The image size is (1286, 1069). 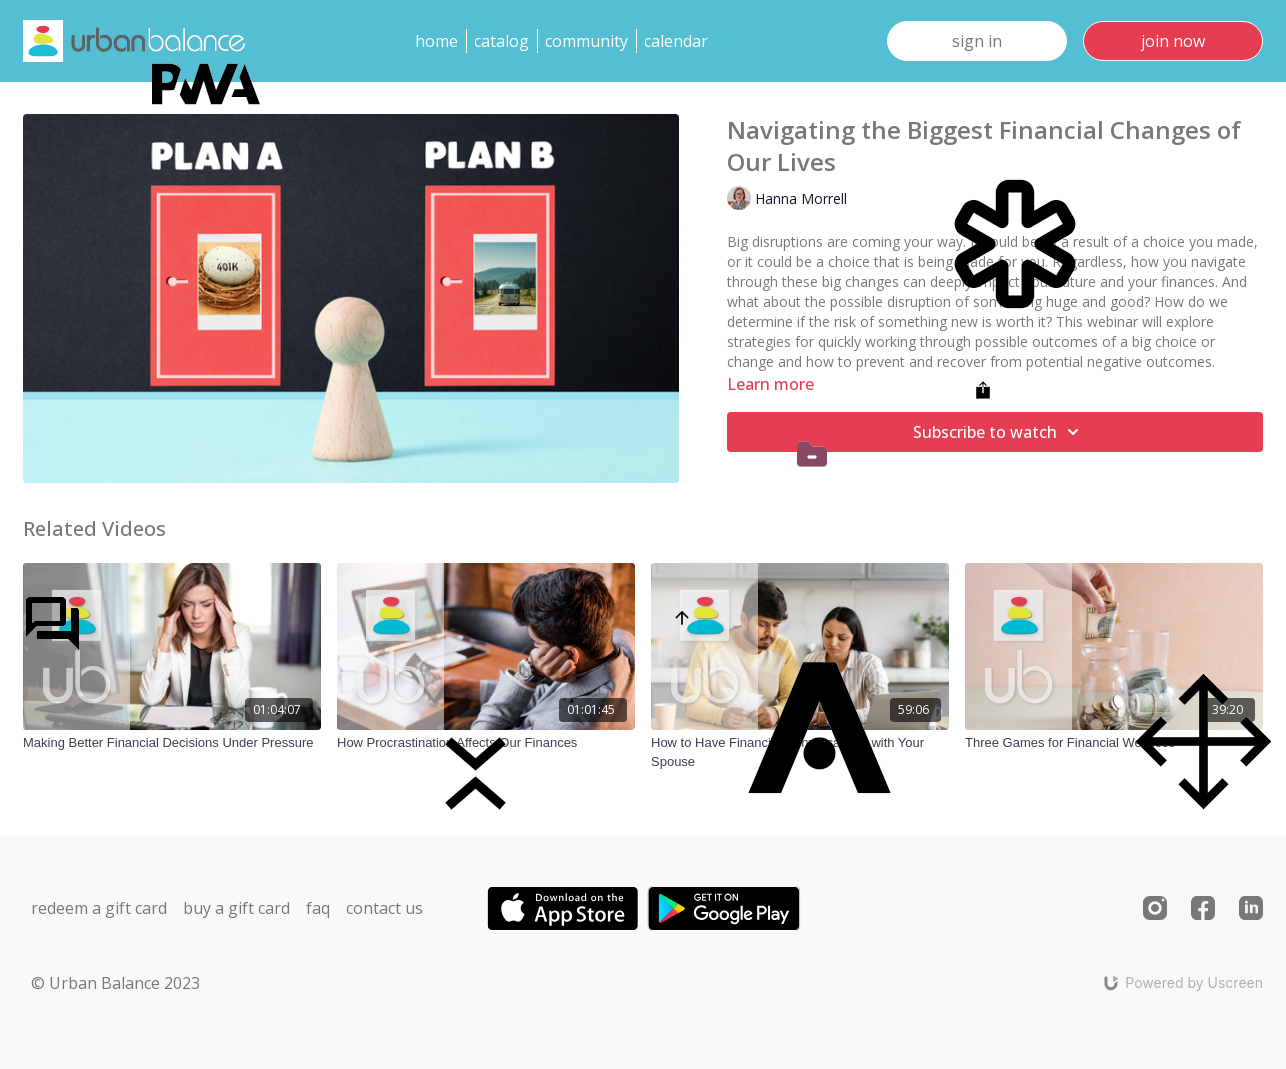 I want to click on access health or medical services, so click(x=1015, y=244).